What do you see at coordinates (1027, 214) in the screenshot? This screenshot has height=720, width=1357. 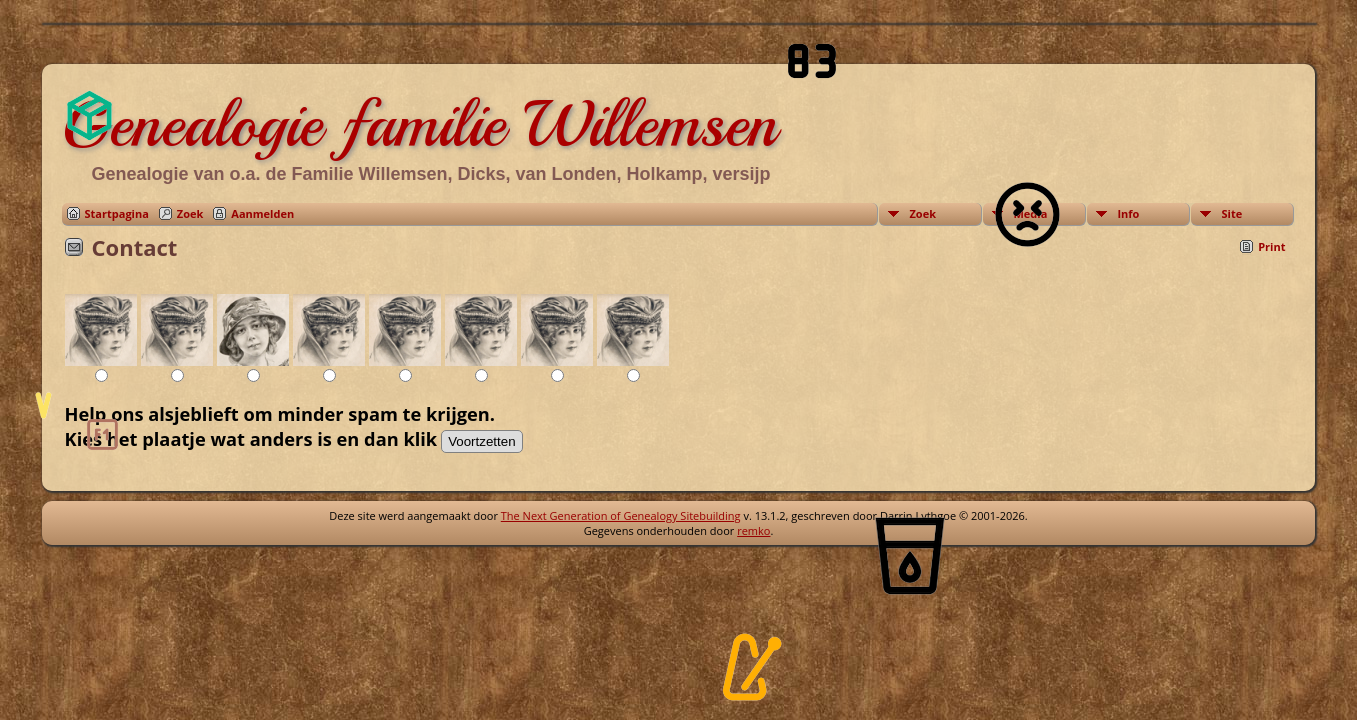 I see `express dissatisfaction or negative feedback` at bounding box center [1027, 214].